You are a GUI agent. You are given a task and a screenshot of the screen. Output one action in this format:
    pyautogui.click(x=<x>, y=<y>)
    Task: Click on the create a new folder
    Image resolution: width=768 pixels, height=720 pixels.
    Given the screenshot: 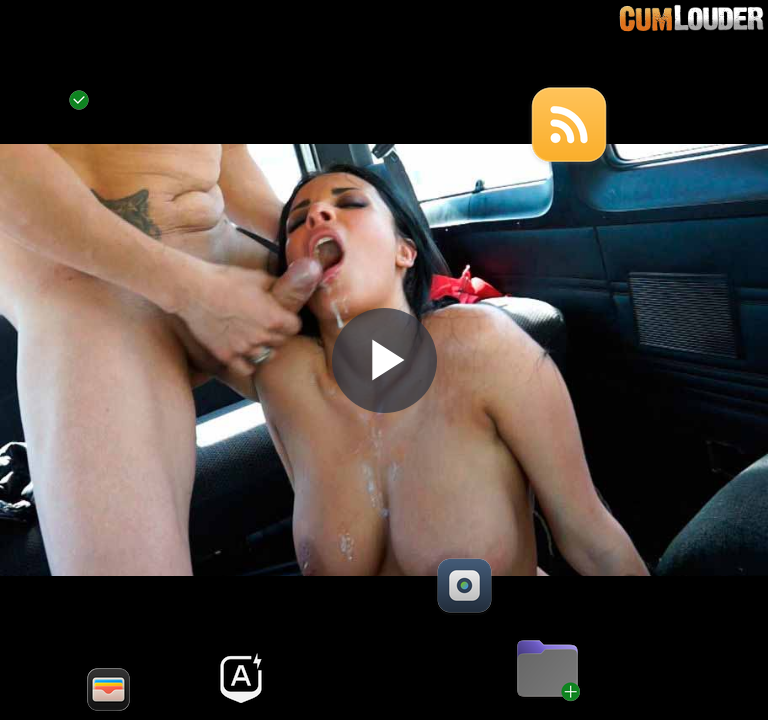 What is the action you would take?
    pyautogui.click(x=547, y=668)
    